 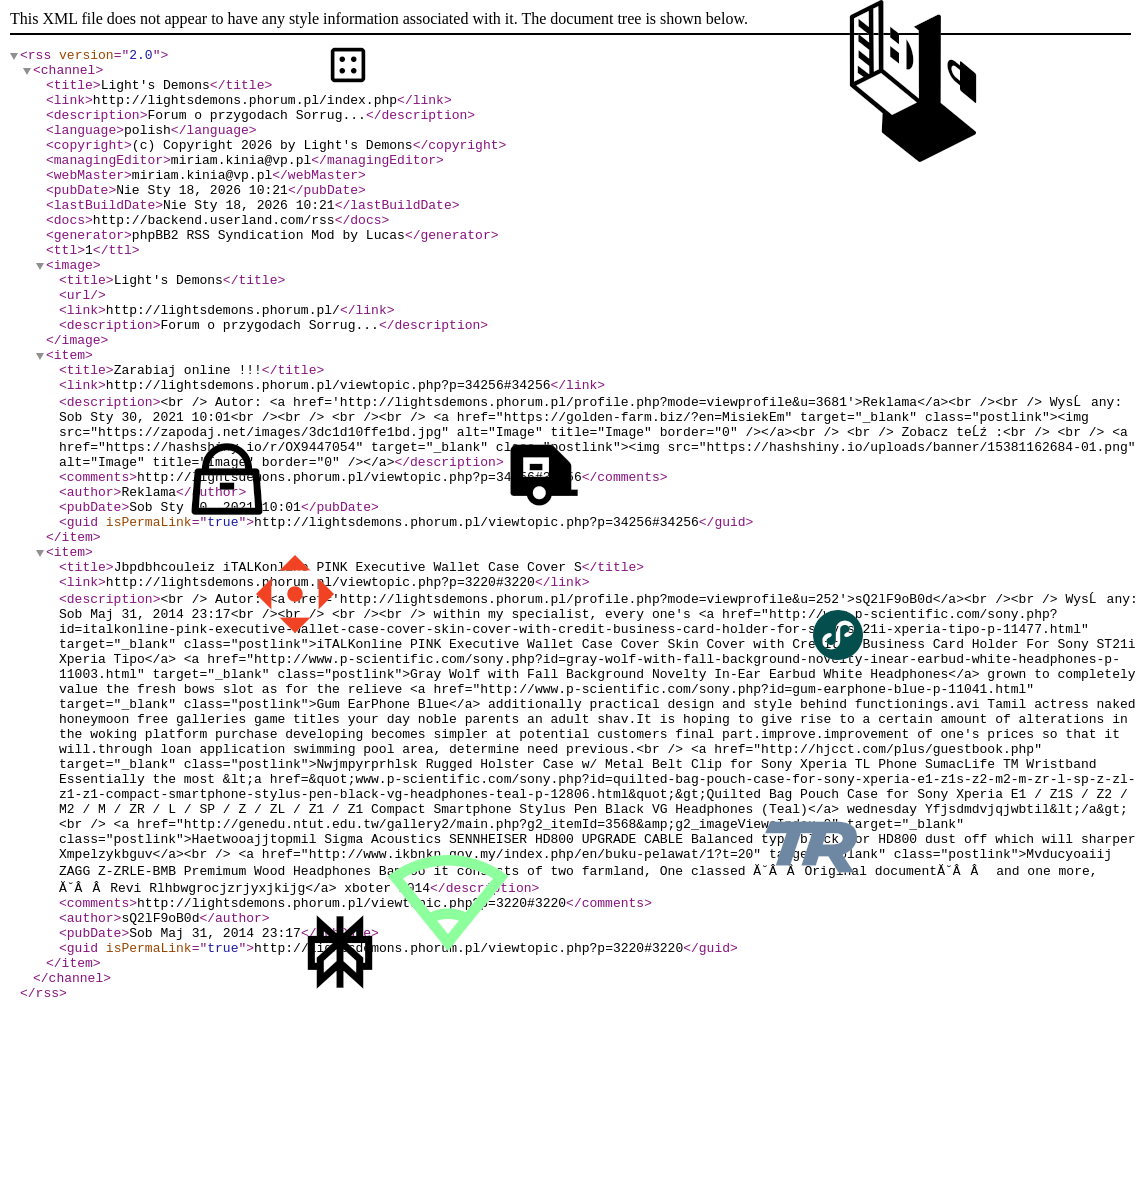 I want to click on open wechat mini program, so click(x=838, y=635).